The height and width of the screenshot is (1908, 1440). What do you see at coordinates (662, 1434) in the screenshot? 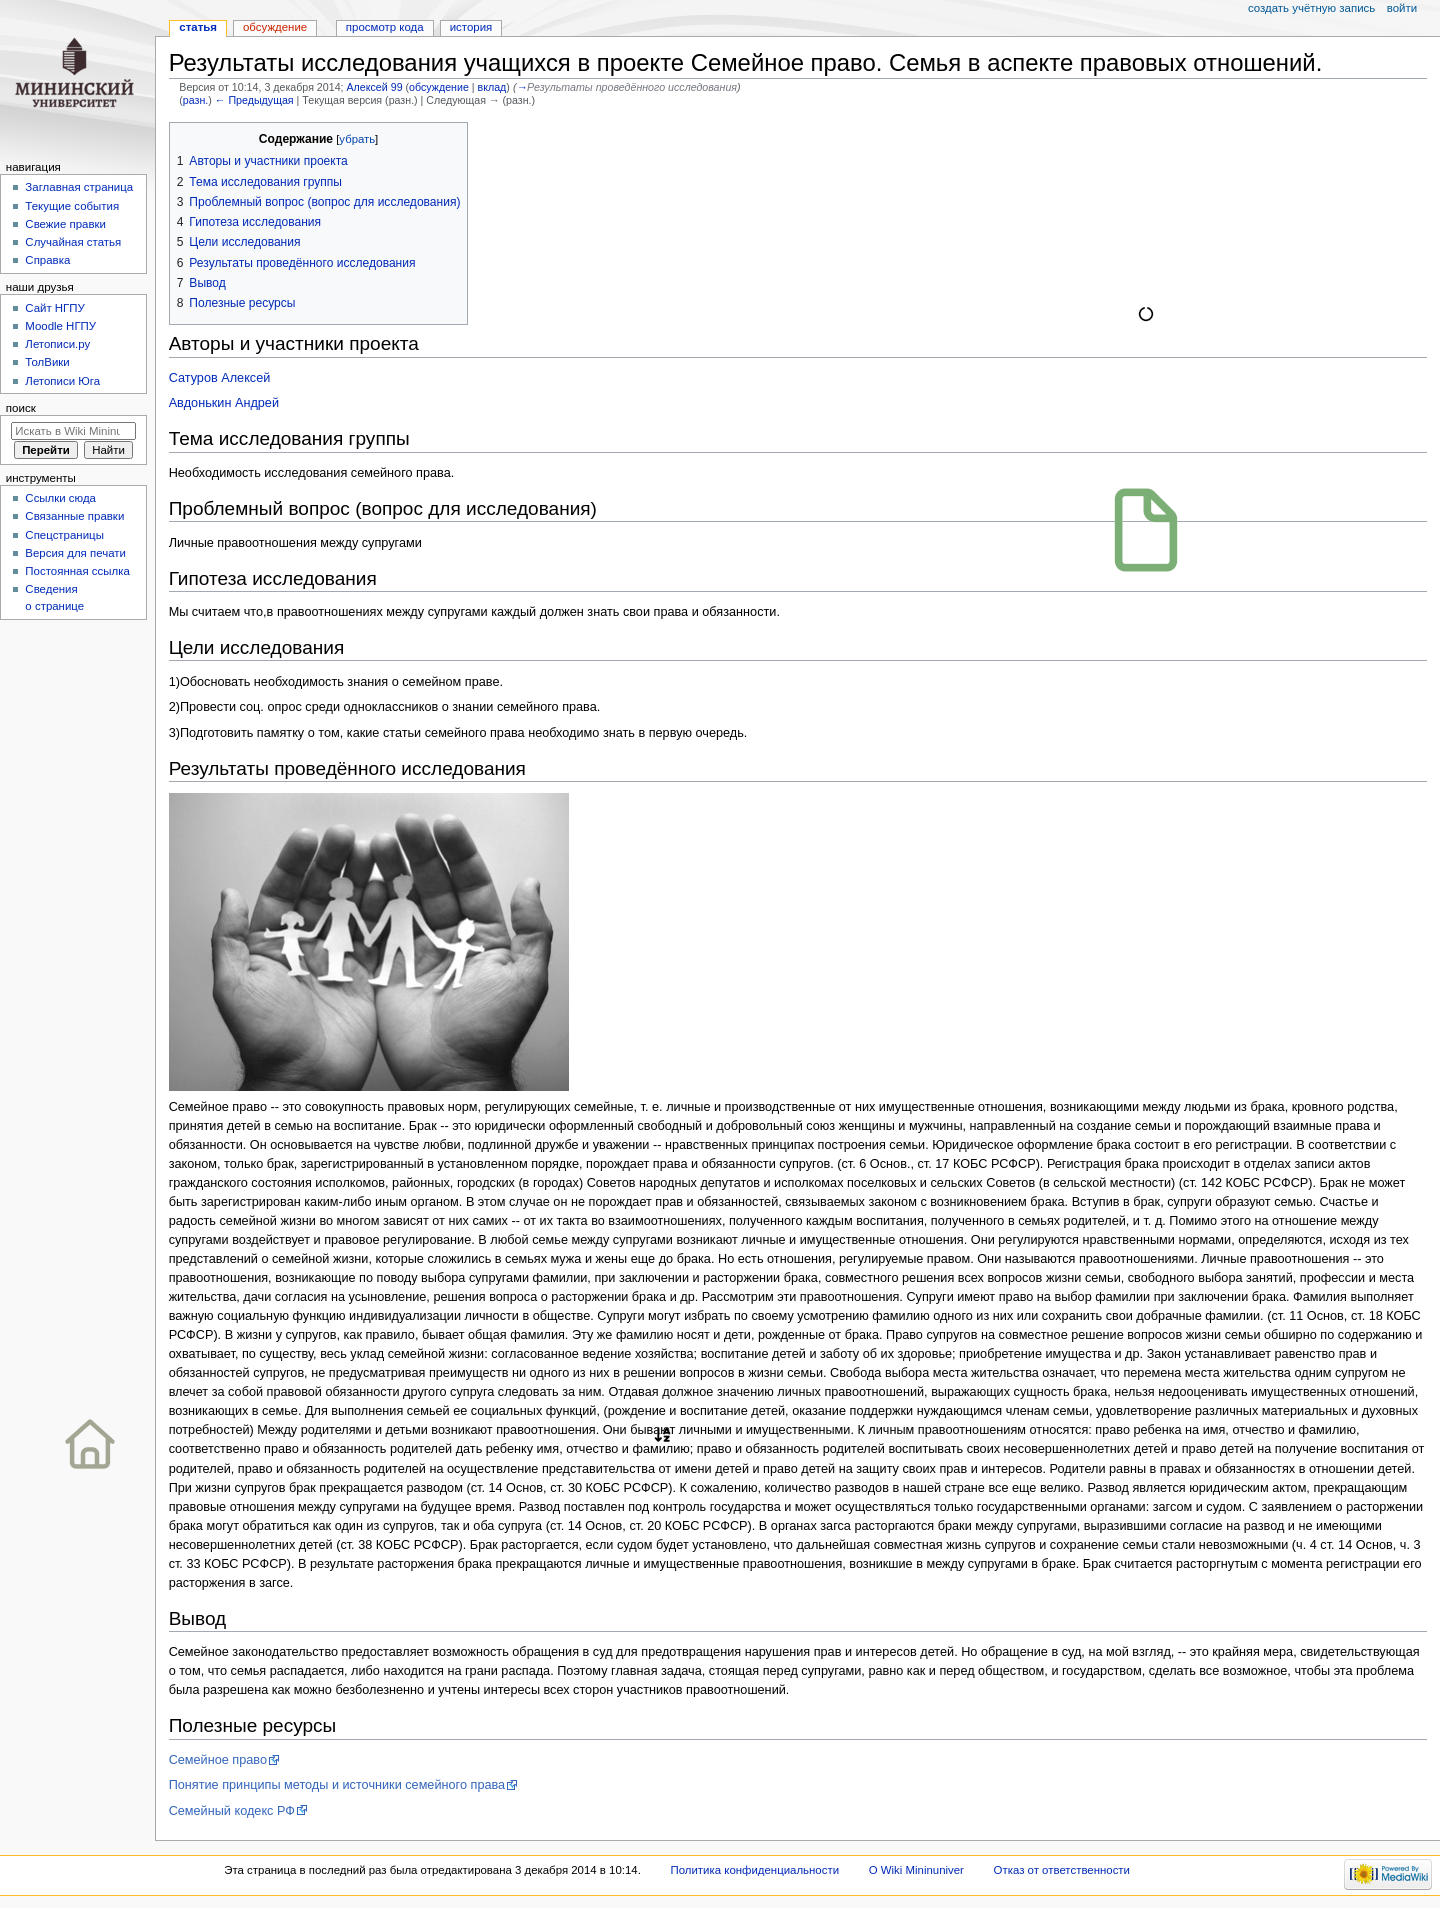
I see `sort items alphabetically from A to Z` at bounding box center [662, 1434].